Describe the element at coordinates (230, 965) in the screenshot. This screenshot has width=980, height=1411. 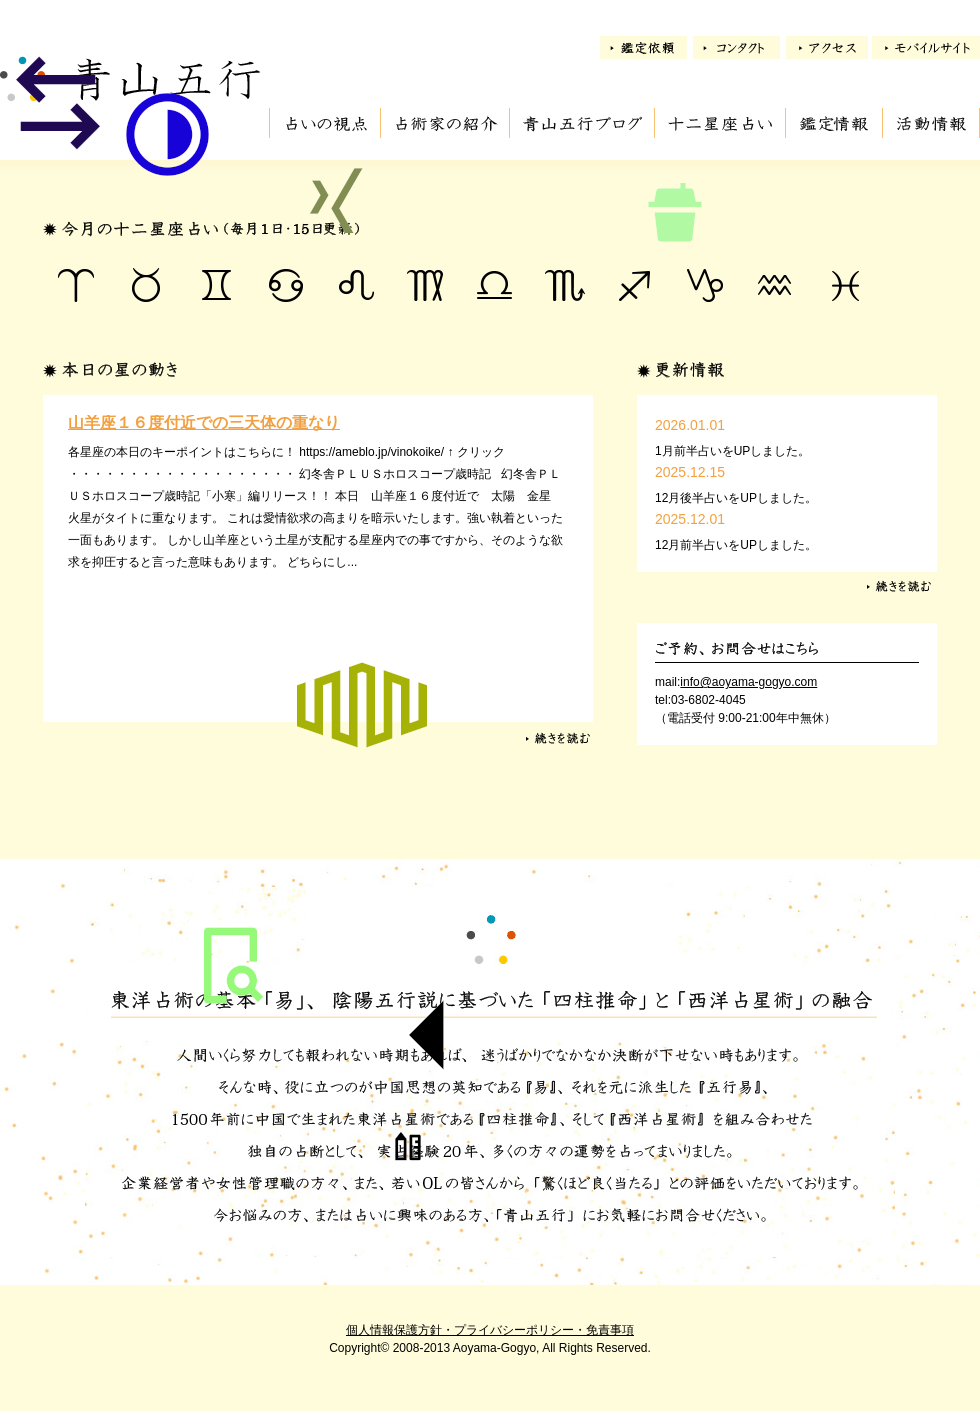
I see `find my phone feature` at that location.